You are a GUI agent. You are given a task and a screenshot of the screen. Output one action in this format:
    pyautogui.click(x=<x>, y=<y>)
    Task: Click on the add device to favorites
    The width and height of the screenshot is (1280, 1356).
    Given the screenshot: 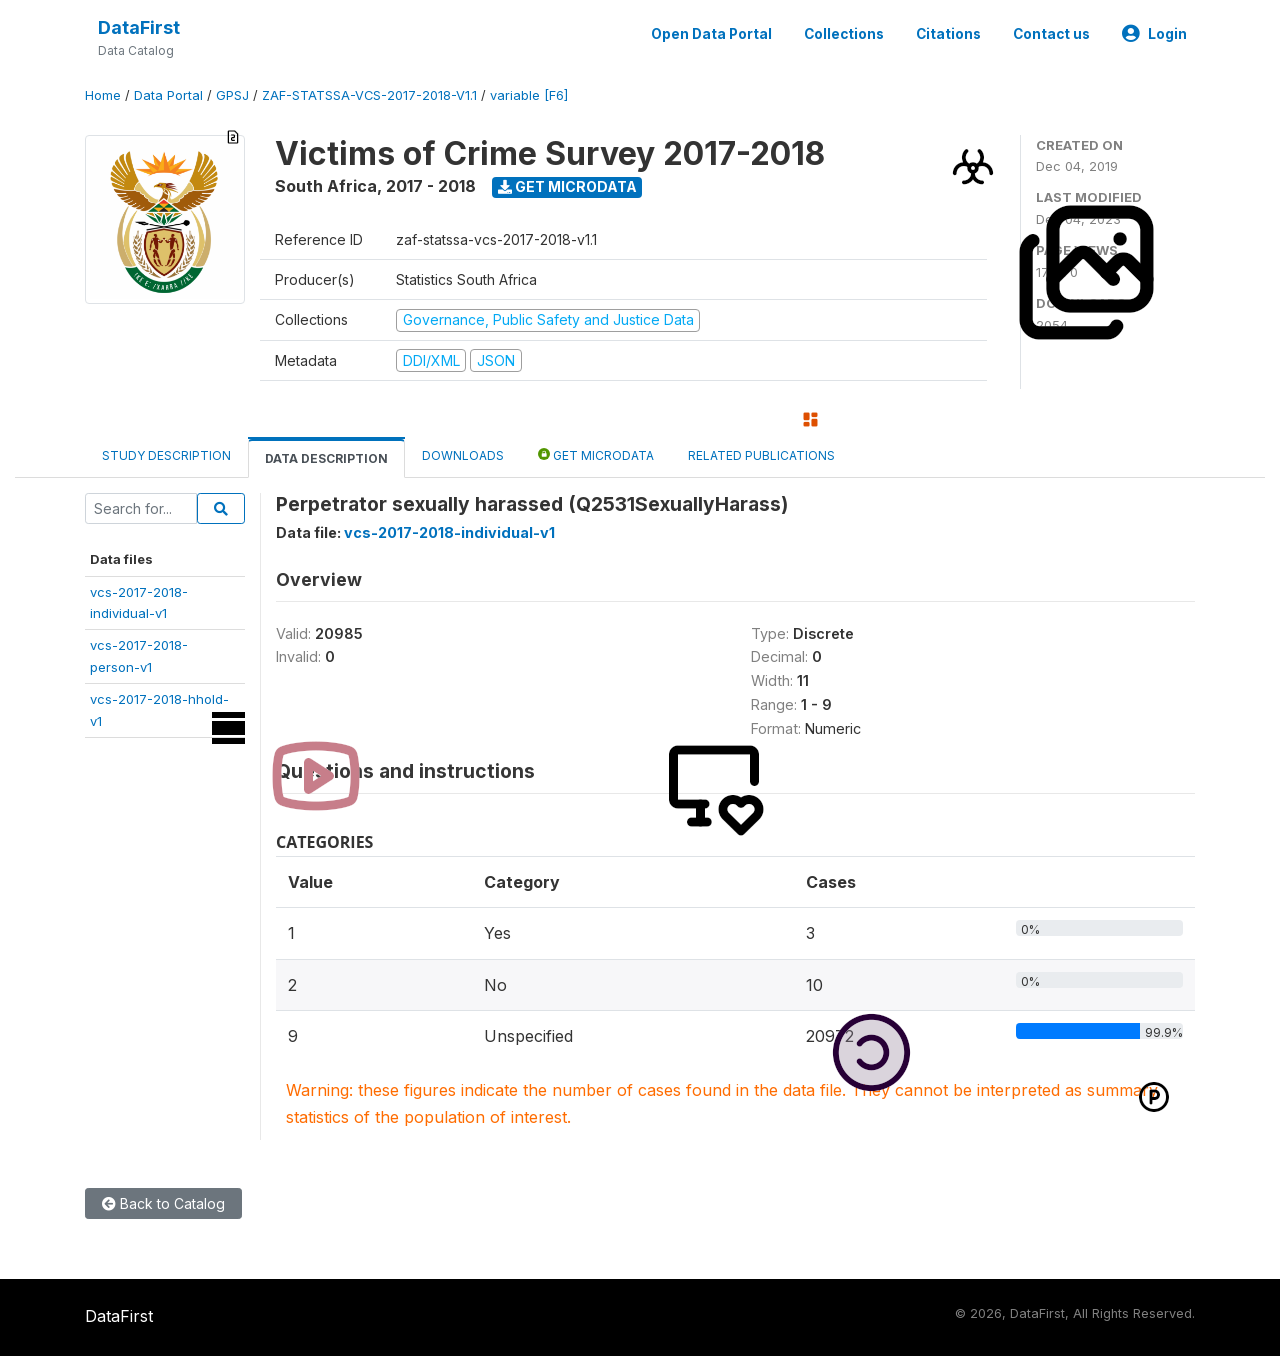 What is the action you would take?
    pyautogui.click(x=714, y=786)
    